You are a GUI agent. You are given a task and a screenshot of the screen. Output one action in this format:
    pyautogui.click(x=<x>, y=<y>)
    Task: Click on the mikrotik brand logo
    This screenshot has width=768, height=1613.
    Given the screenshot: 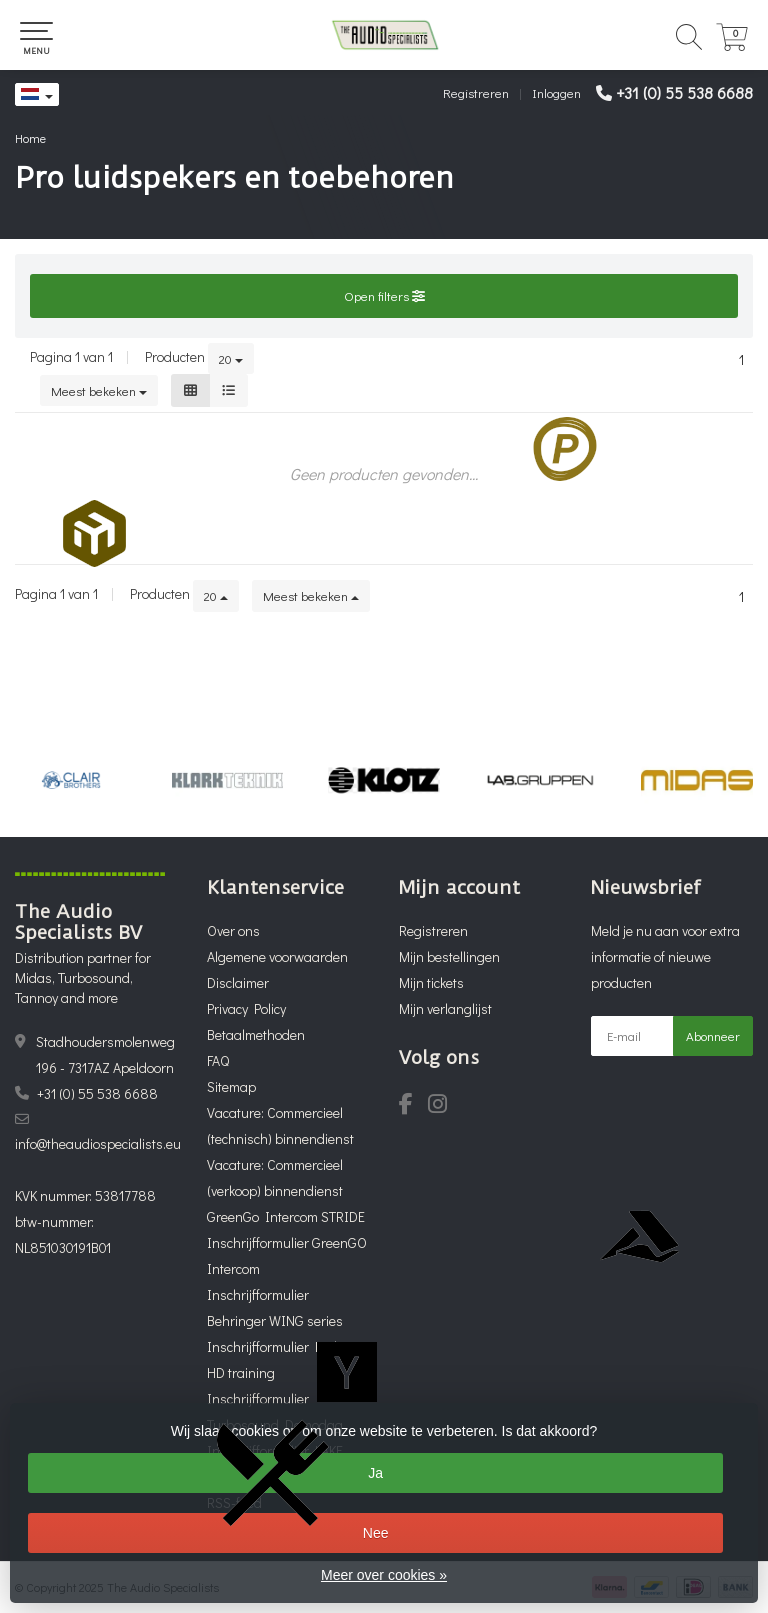 What is the action you would take?
    pyautogui.click(x=94, y=533)
    